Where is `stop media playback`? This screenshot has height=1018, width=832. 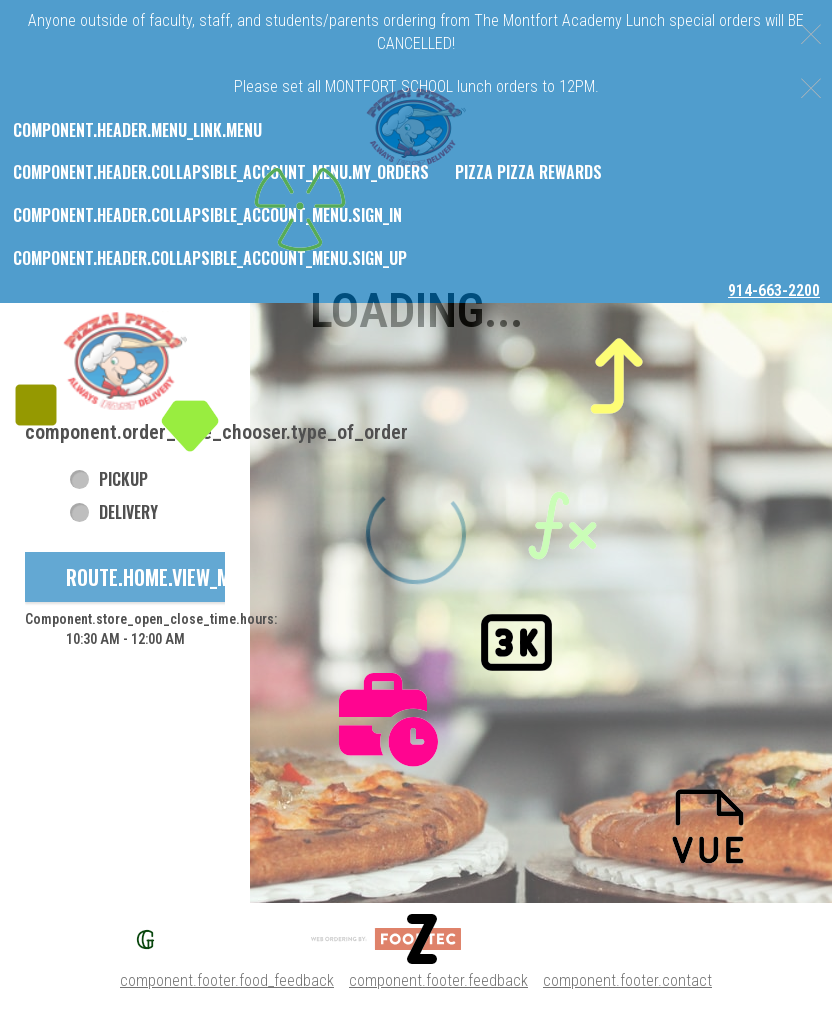
stop media playback is located at coordinates (36, 405).